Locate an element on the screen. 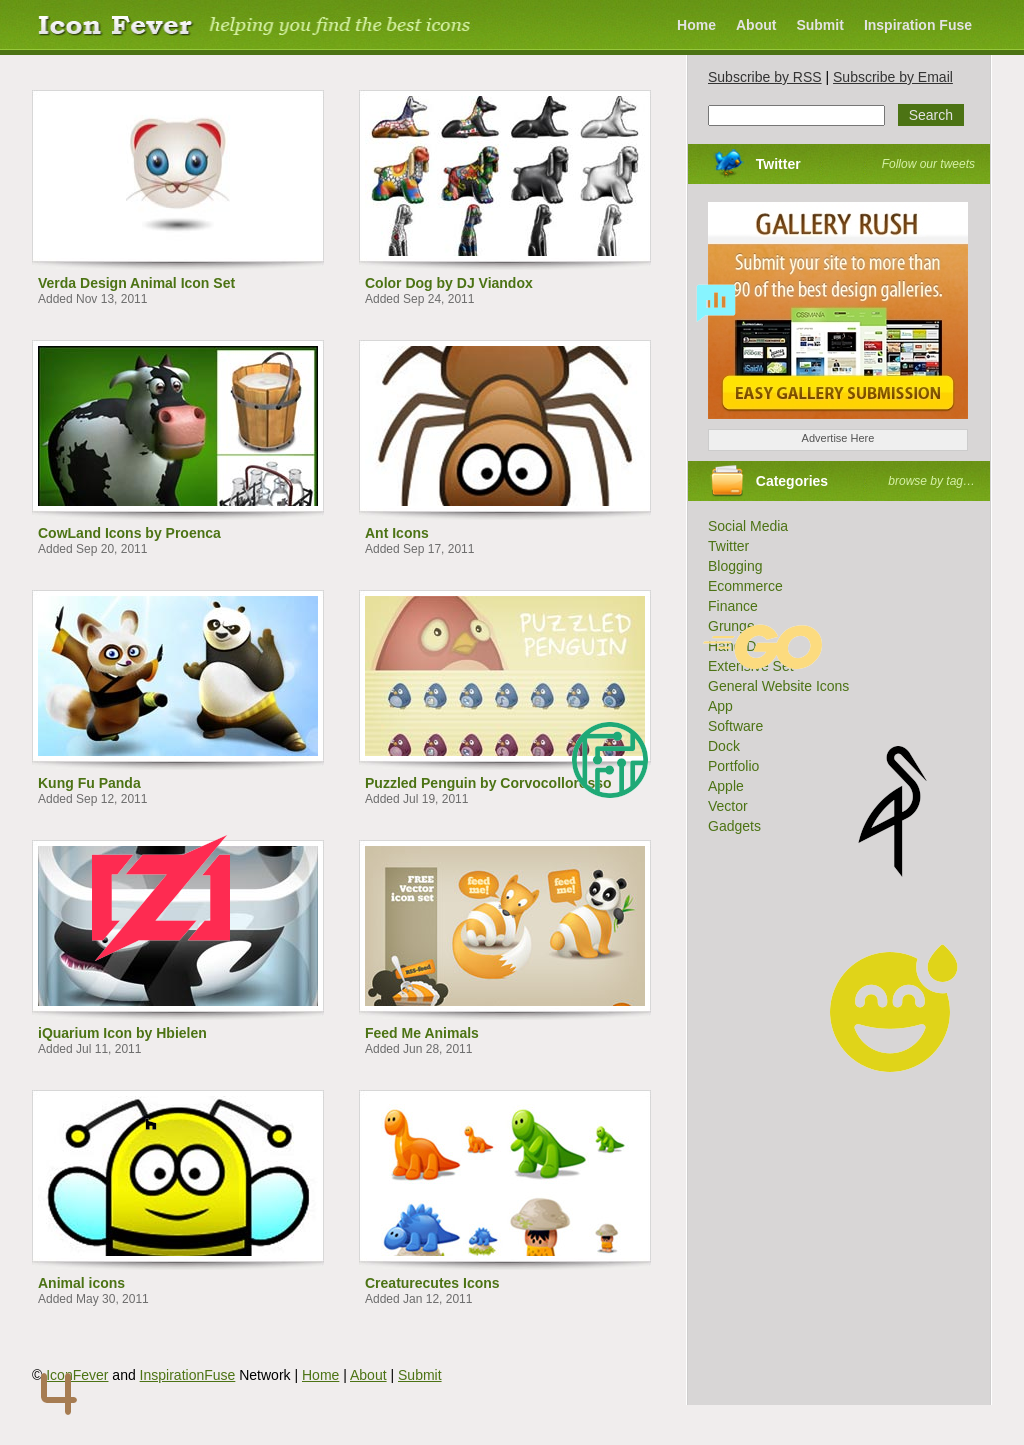 Image resolution: width=1024 pixels, height=1445 pixels. open filen cloud storage app is located at coordinates (610, 760).